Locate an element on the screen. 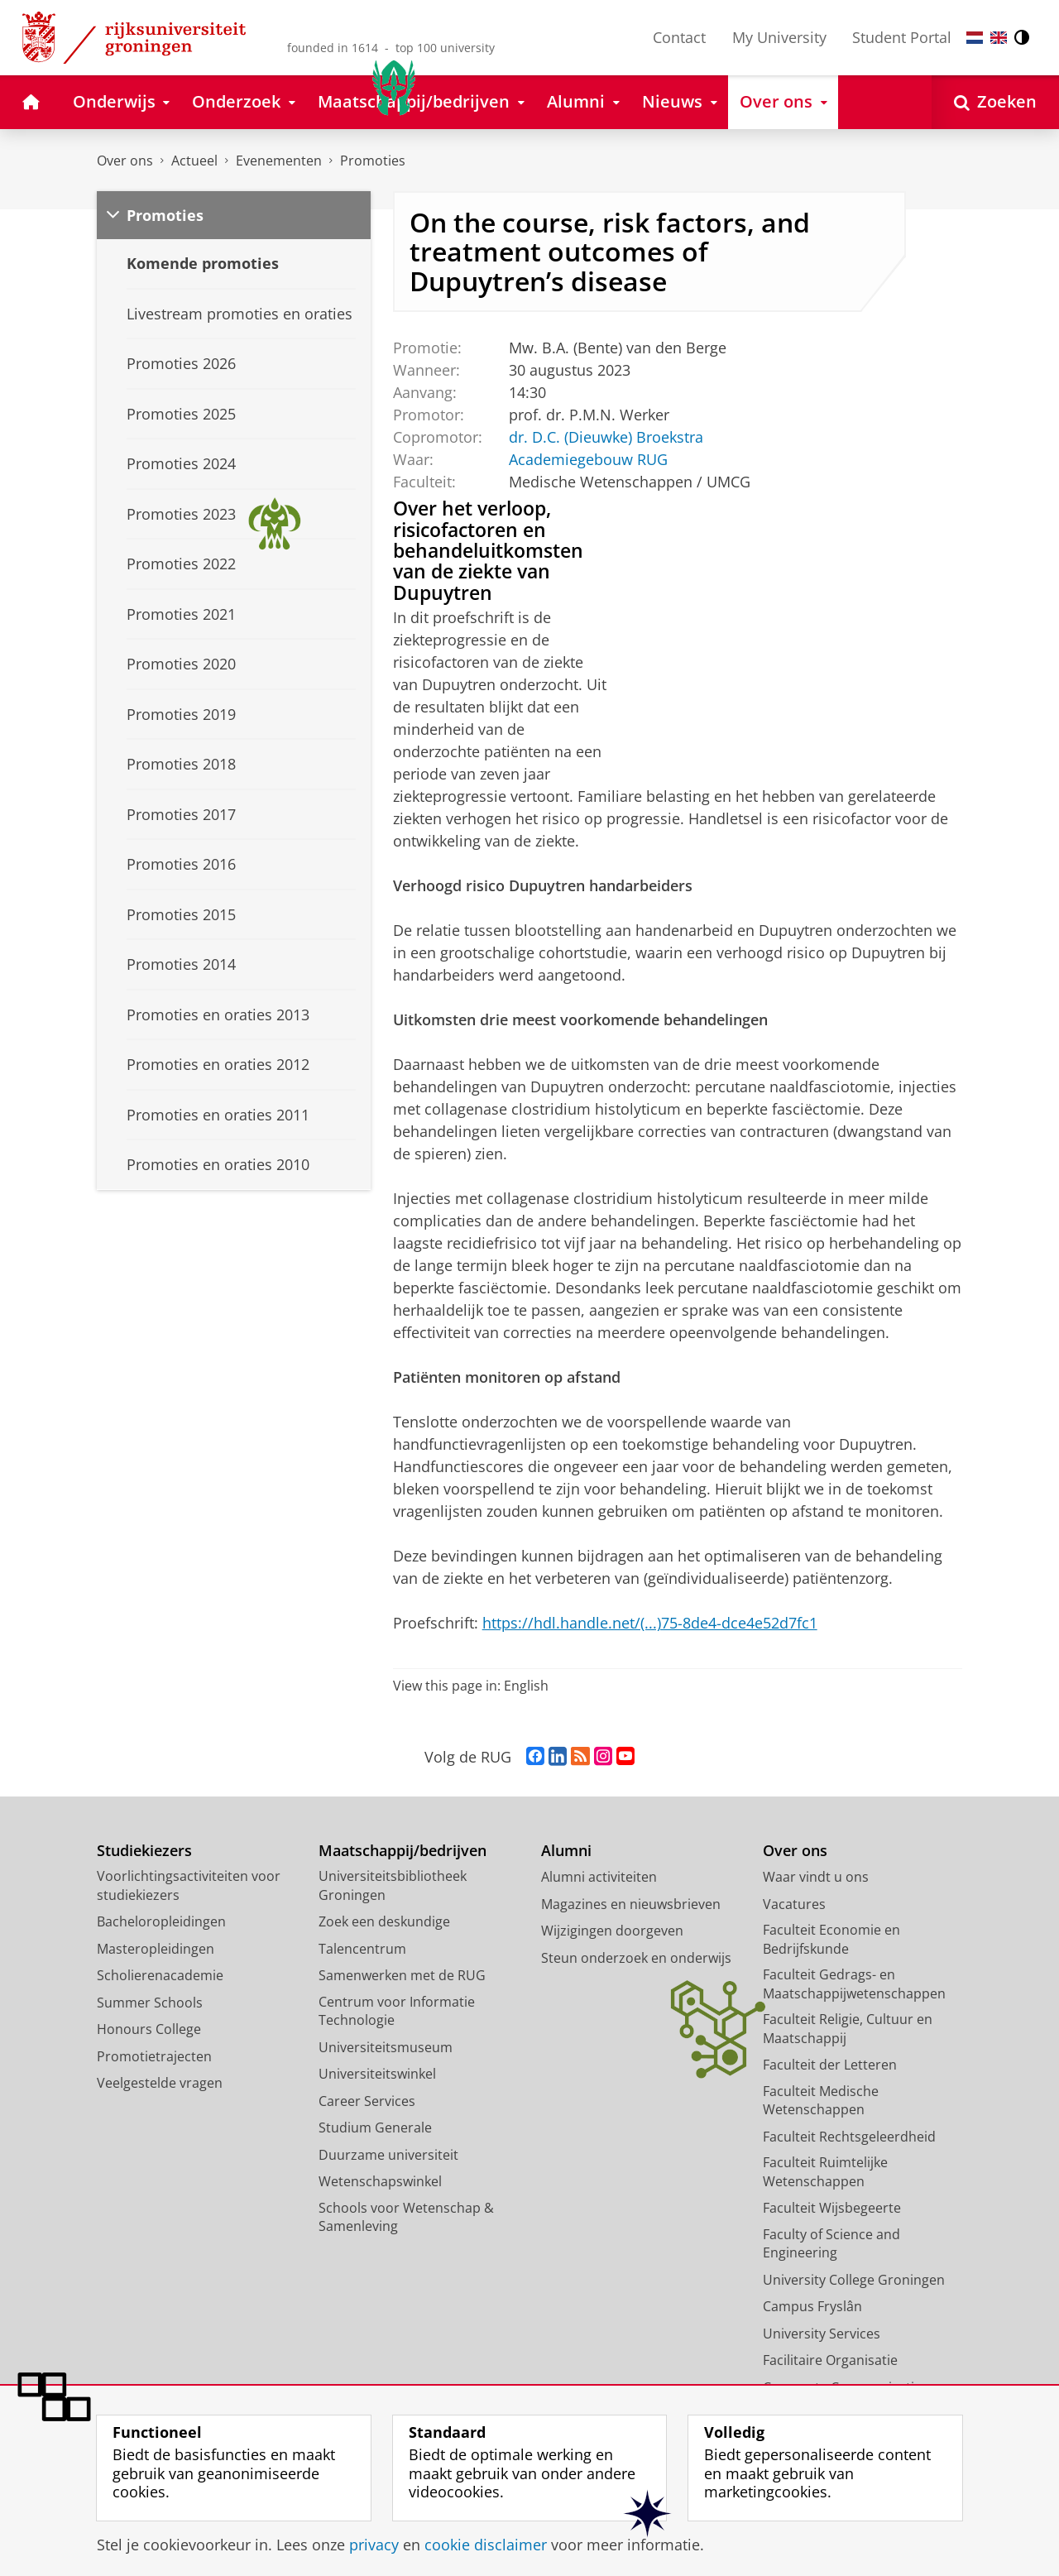 This screenshot has width=1059, height=2576. diablo or demon-themed game mode is located at coordinates (275, 524).